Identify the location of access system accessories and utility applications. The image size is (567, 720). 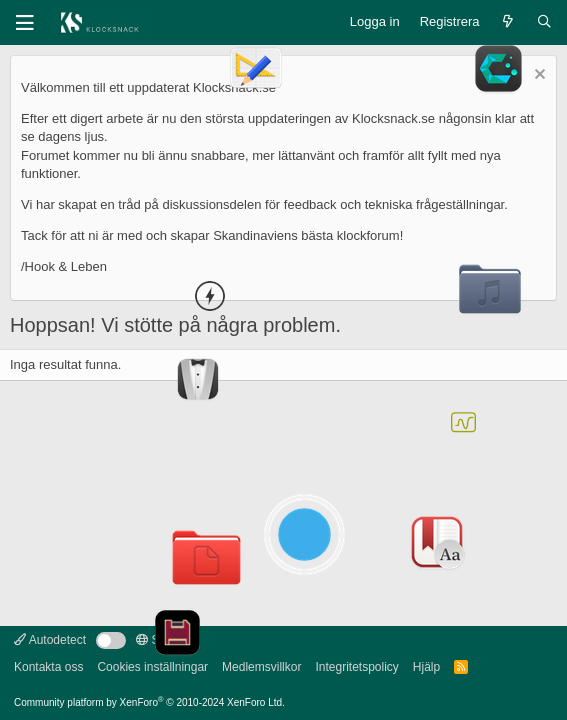
(256, 68).